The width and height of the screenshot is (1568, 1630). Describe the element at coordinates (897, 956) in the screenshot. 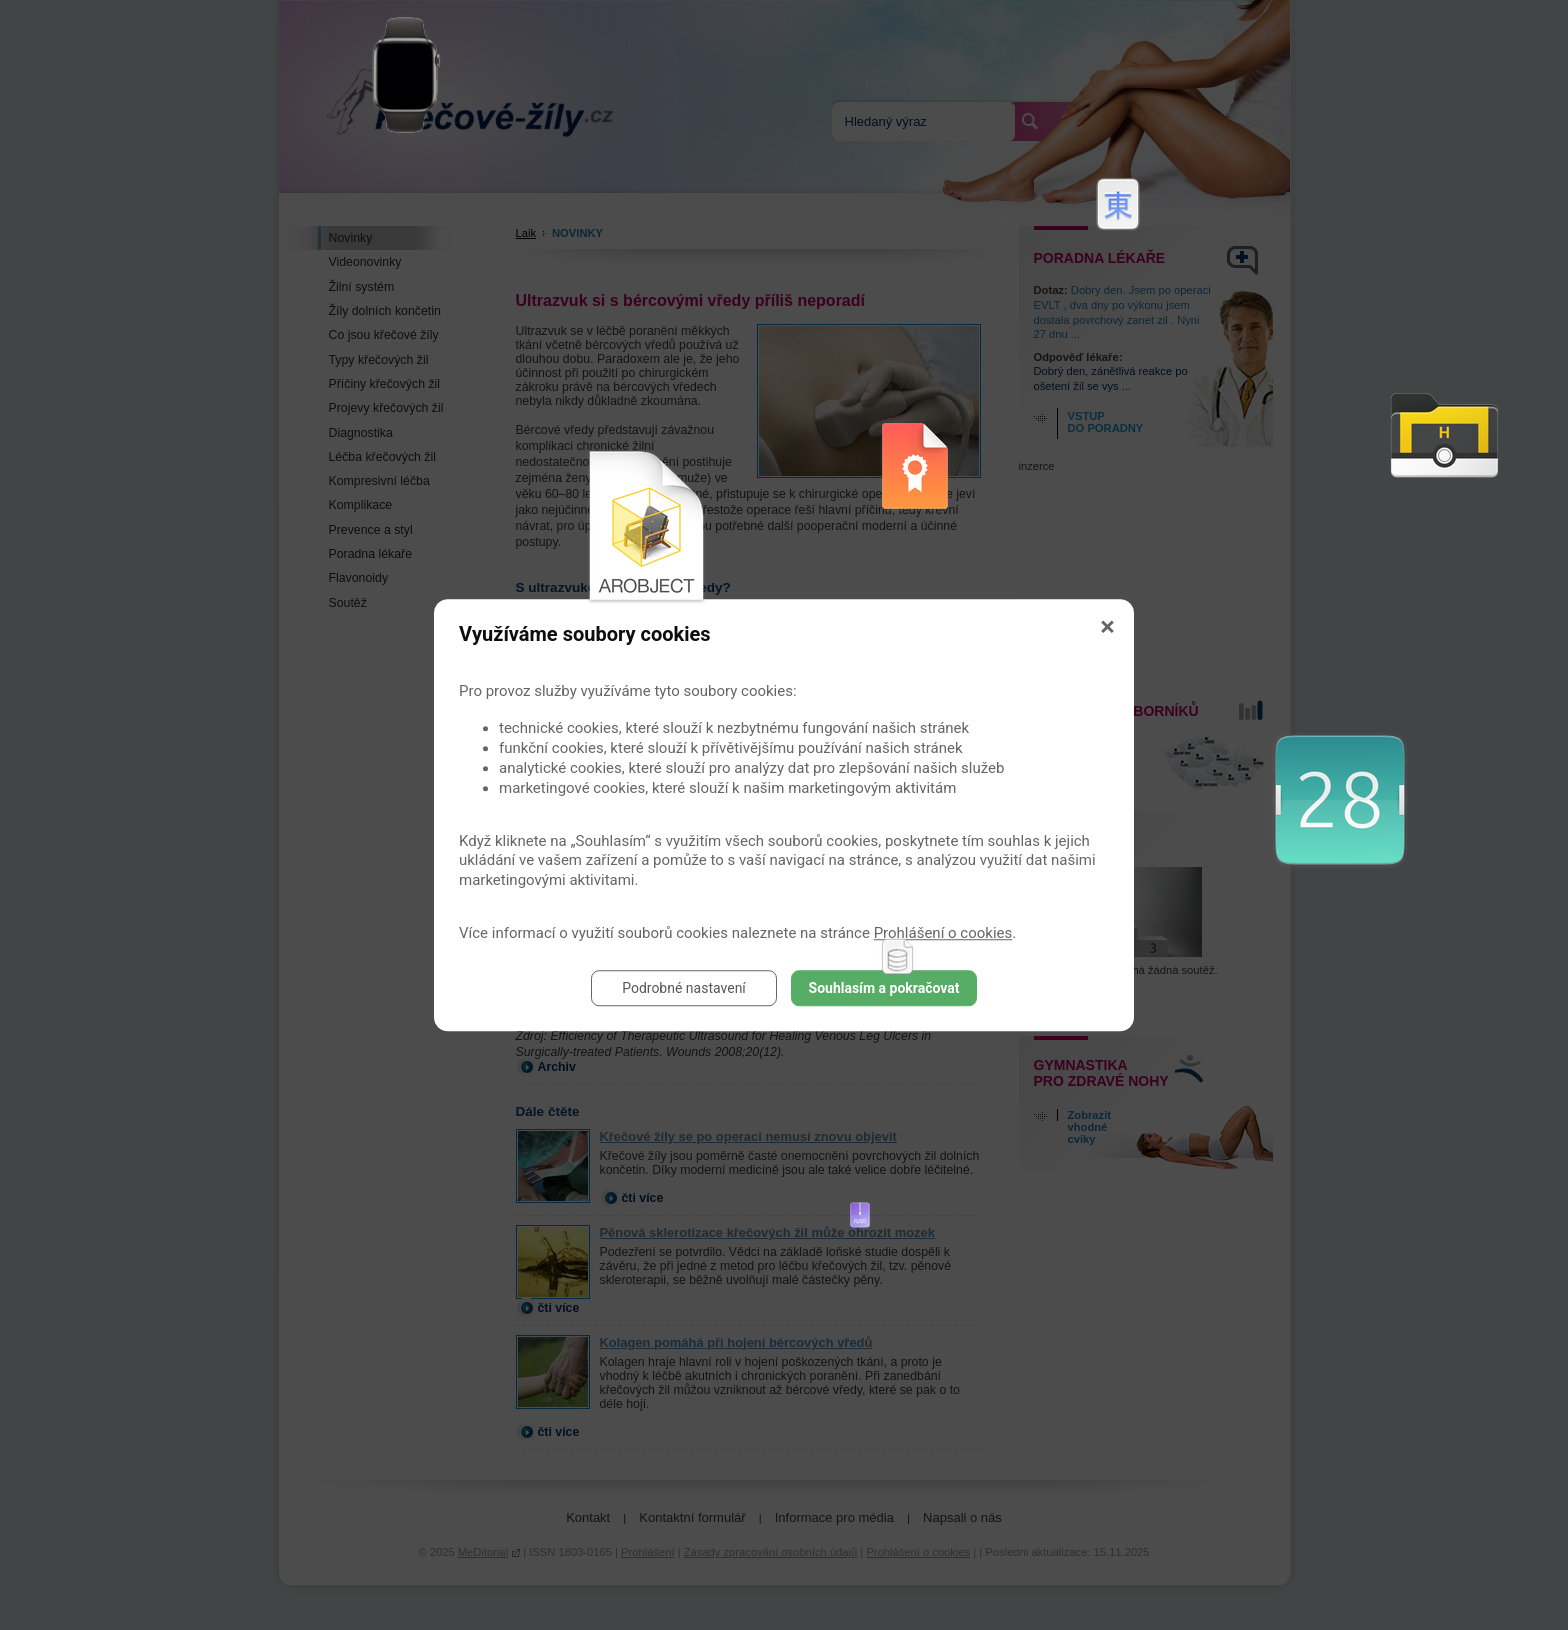

I see `open a database file` at that location.